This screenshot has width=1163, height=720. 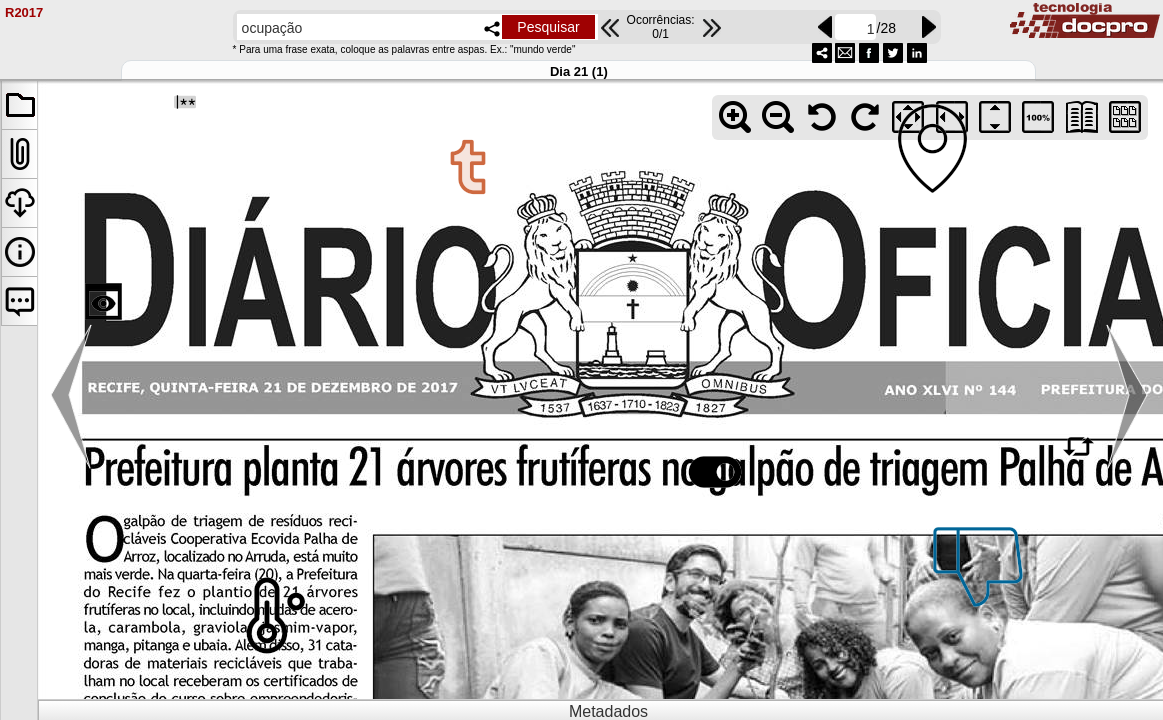 What do you see at coordinates (1078, 446) in the screenshot?
I see `repost or share this content` at bounding box center [1078, 446].